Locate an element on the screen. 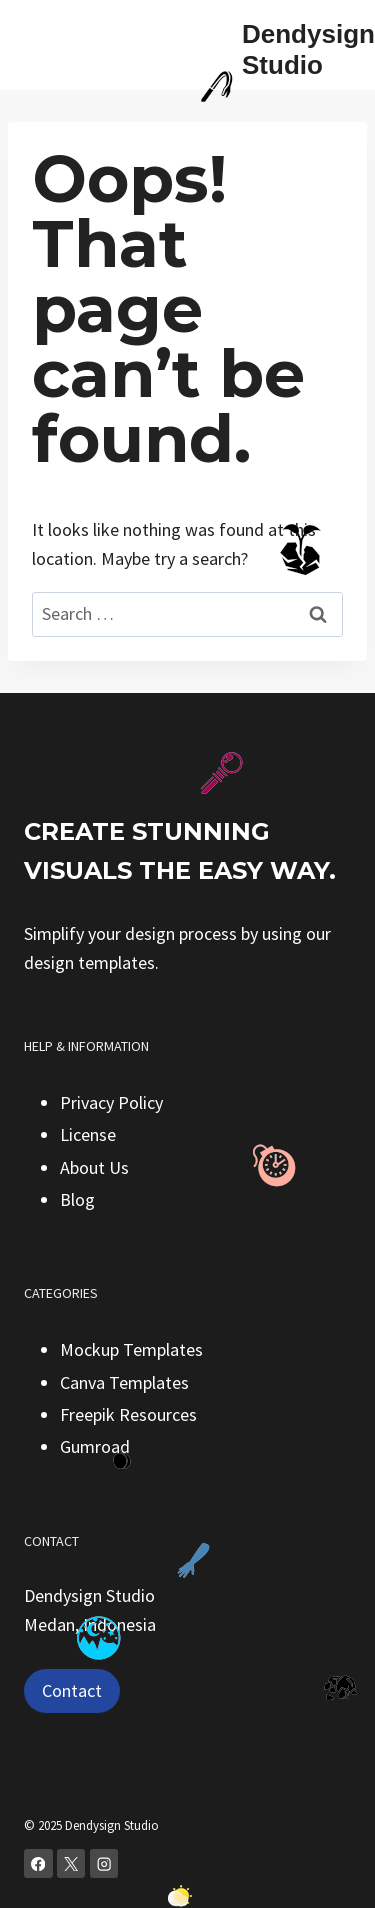 The image size is (375, 1908). indicates partly cloudy weather conditions is located at coordinates (180, 1896).